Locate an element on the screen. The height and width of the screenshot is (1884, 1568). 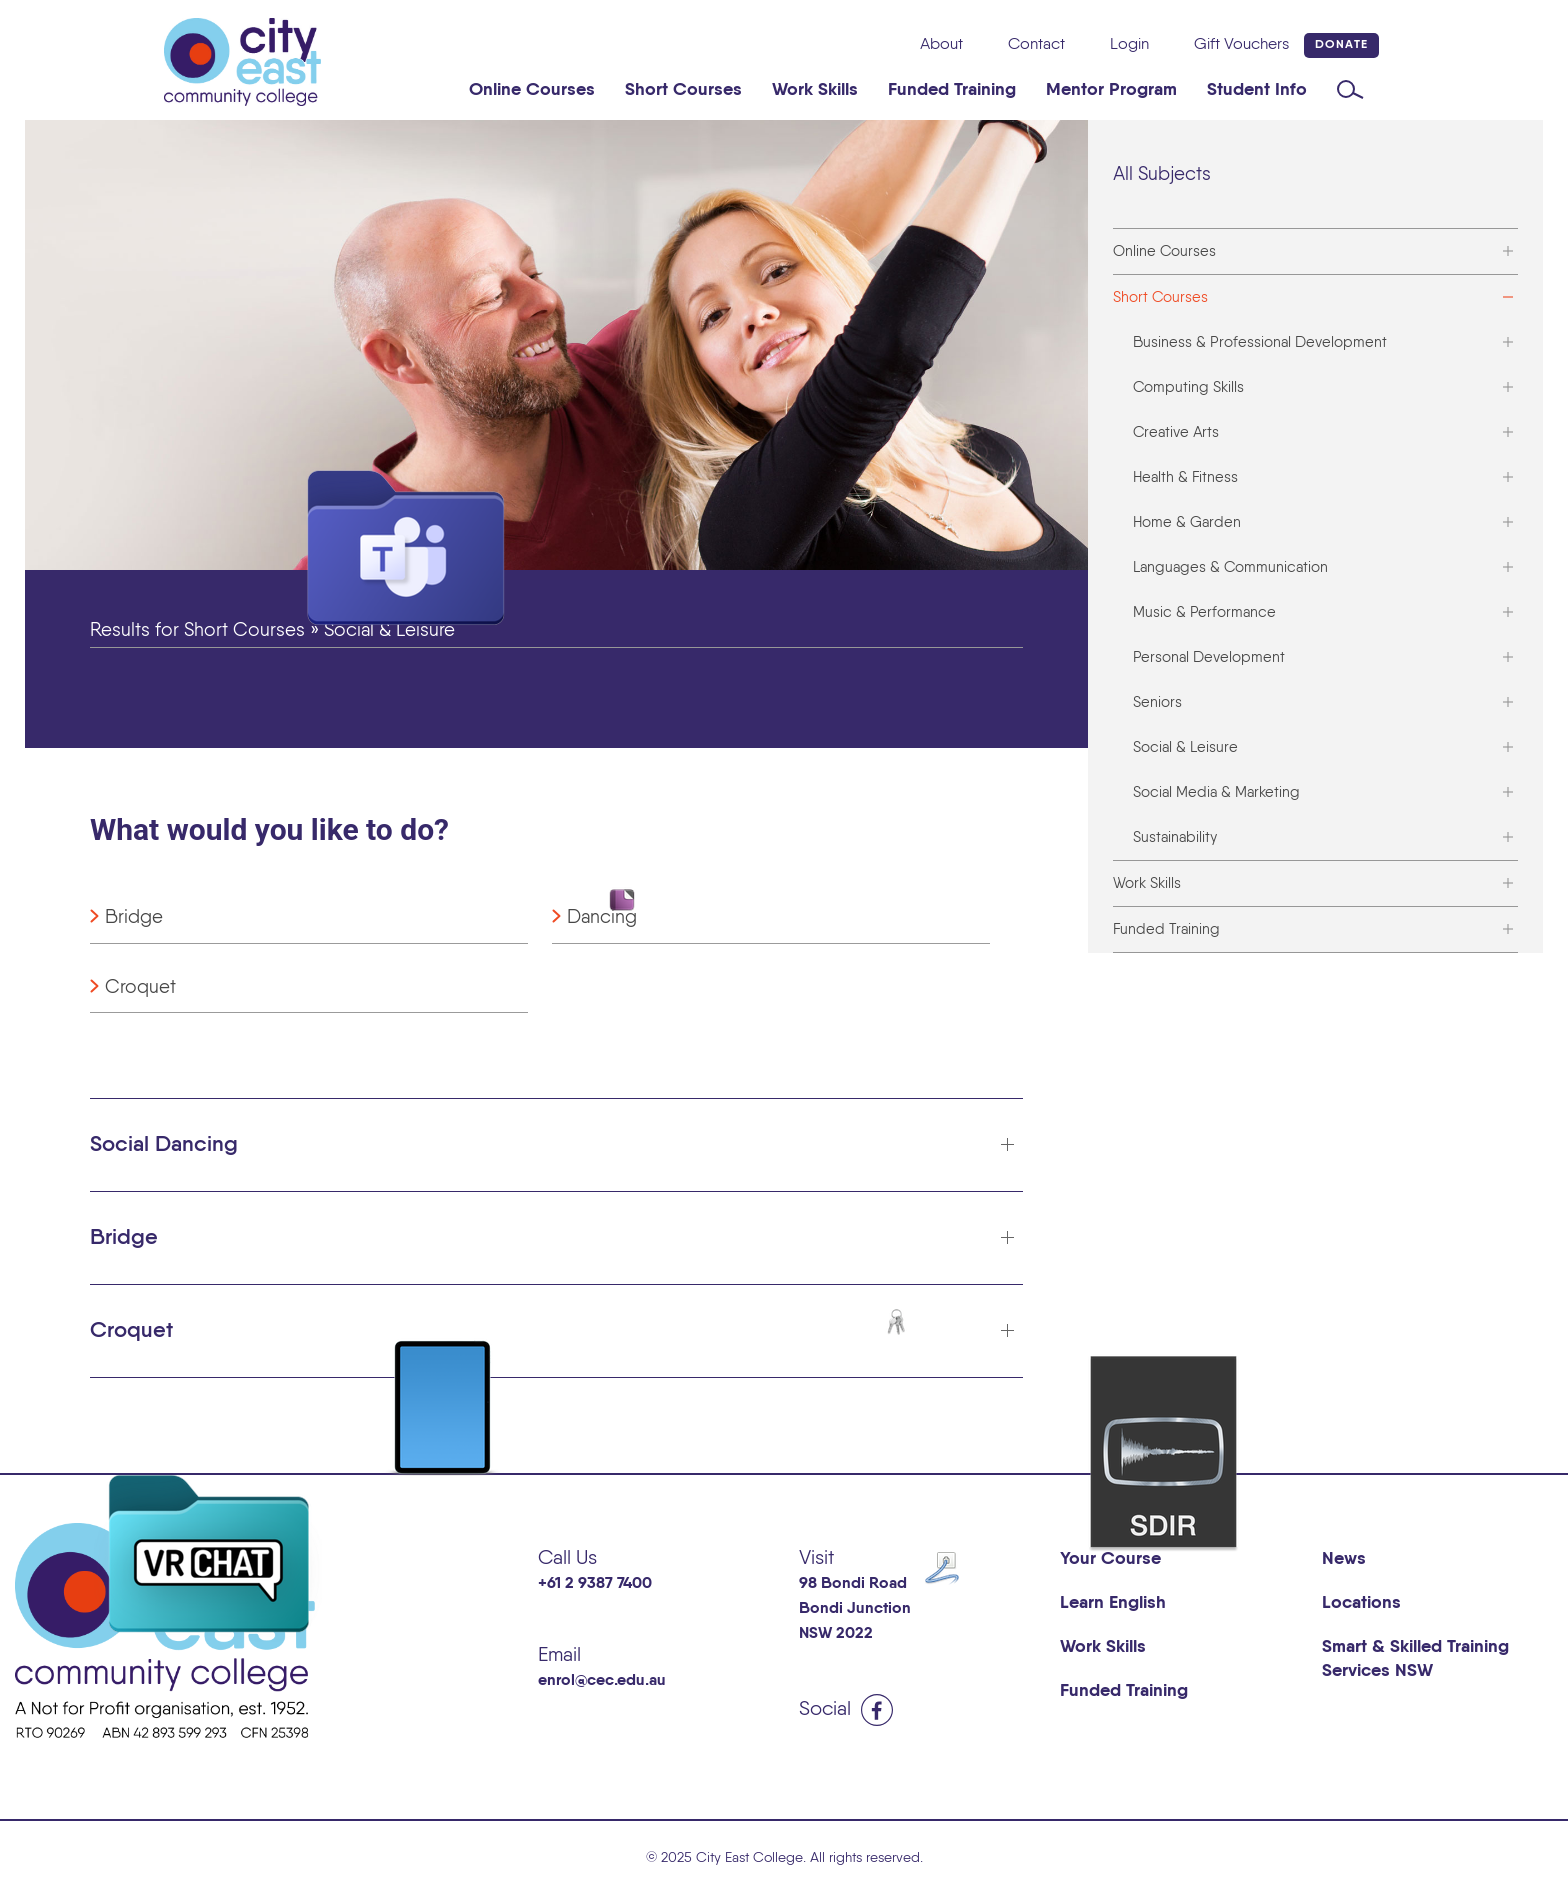
open vrchat files folder is located at coordinates (208, 1559).